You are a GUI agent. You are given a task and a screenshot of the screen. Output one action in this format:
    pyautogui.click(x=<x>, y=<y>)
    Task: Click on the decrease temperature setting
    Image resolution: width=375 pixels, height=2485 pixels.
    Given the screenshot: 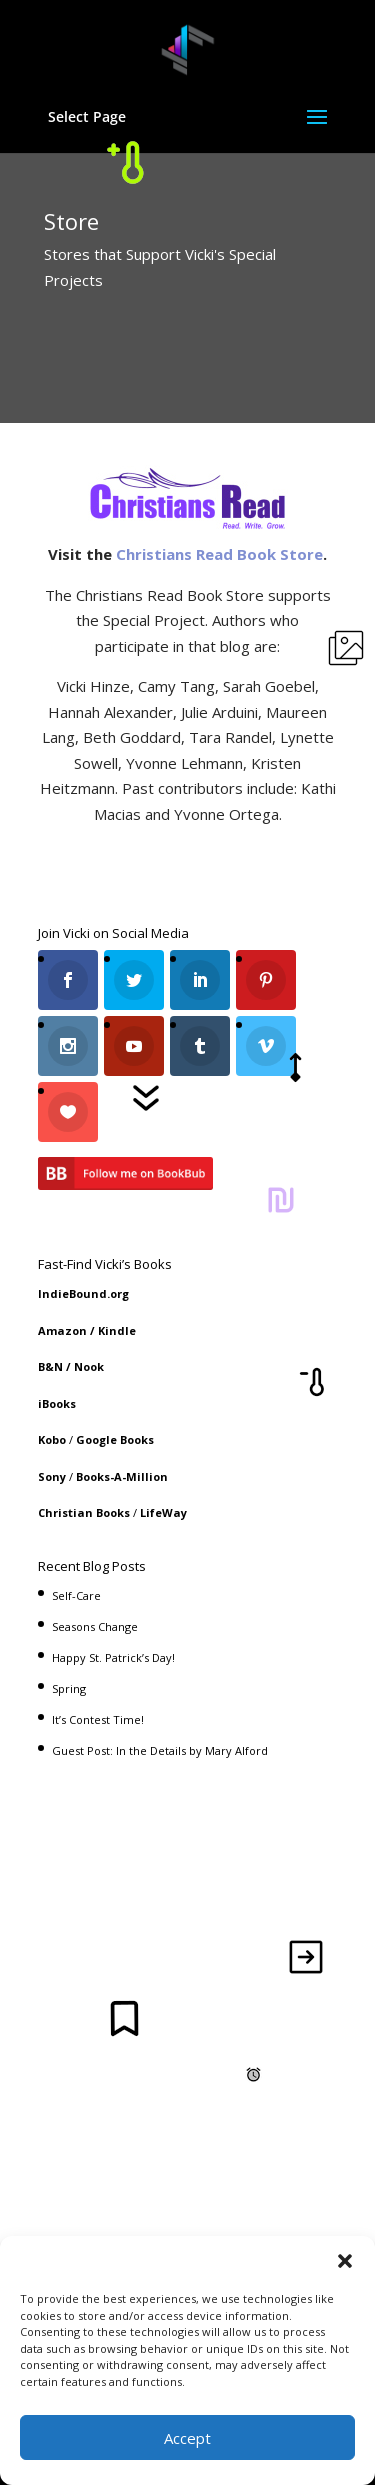 What is the action you would take?
    pyautogui.click(x=314, y=1382)
    